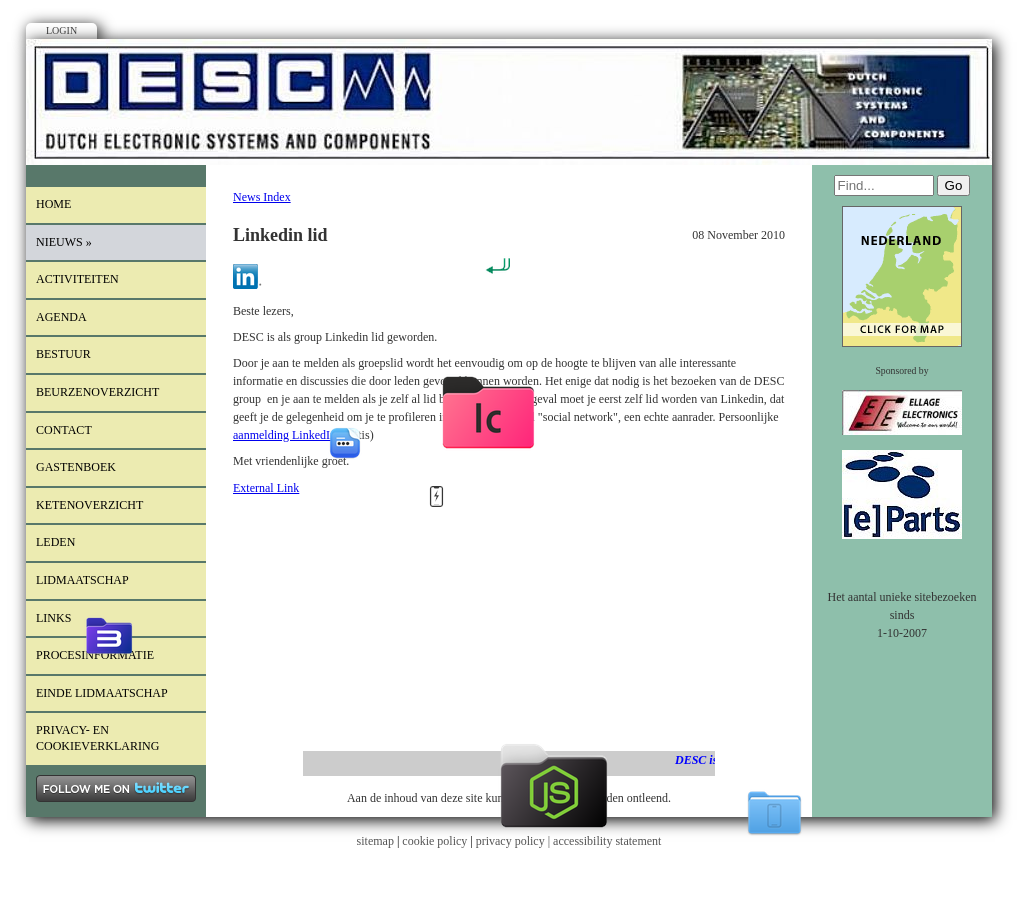  I want to click on folder containing node.js project files, so click(553, 788).